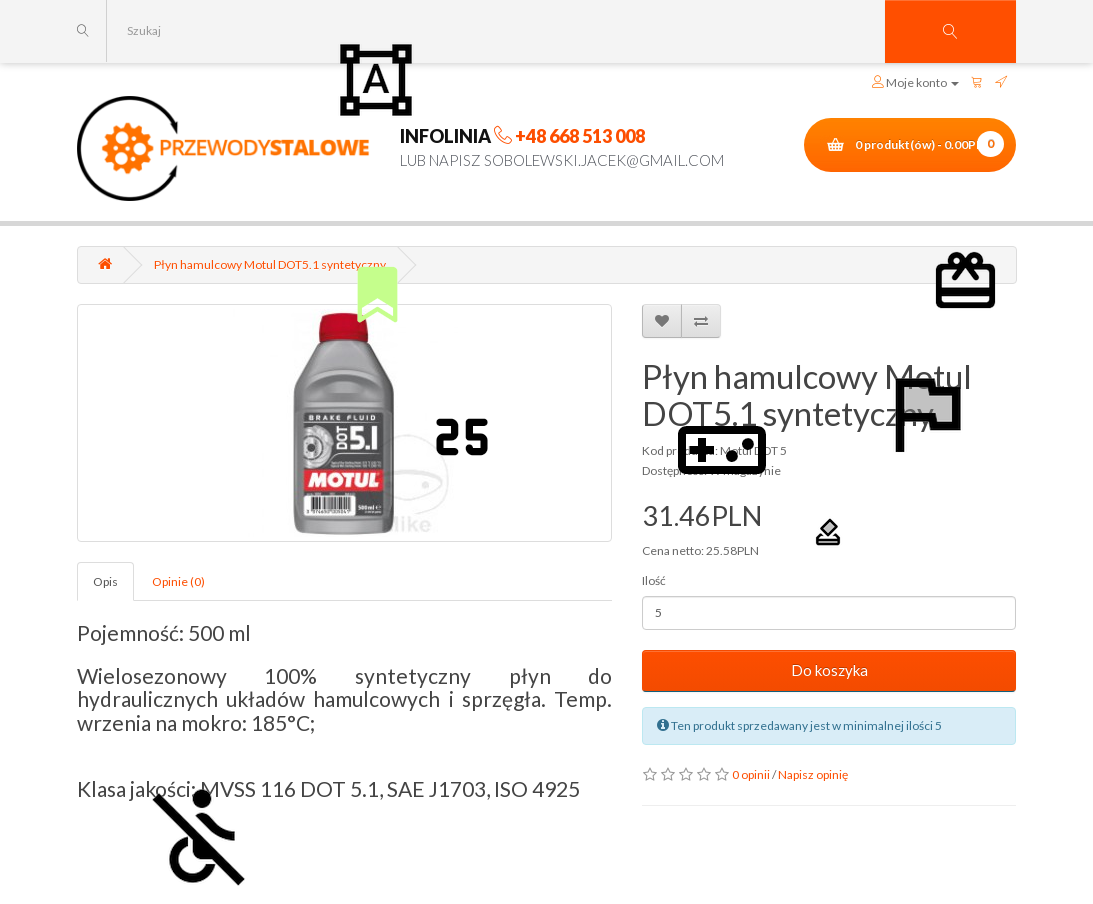  I want to click on access games or gaming features, so click(722, 450).